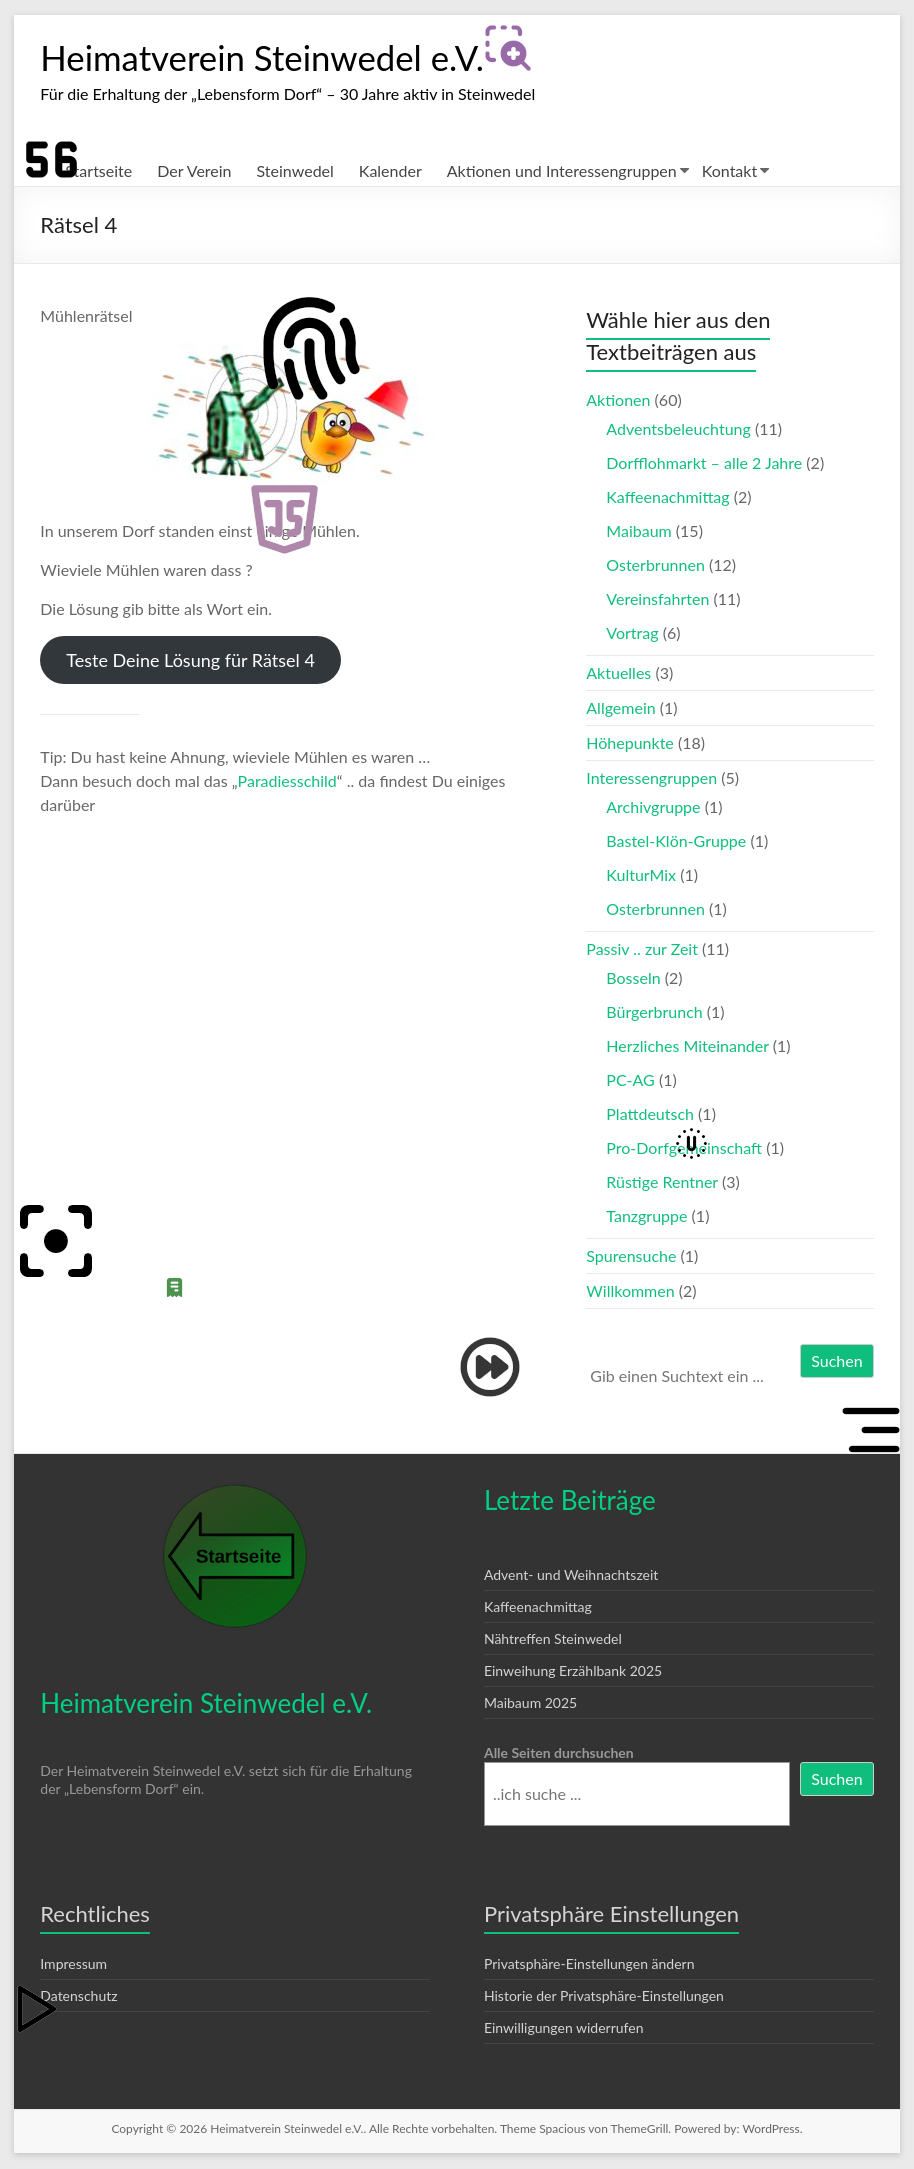  What do you see at coordinates (490, 1367) in the screenshot?
I see `skip forward in media playback` at bounding box center [490, 1367].